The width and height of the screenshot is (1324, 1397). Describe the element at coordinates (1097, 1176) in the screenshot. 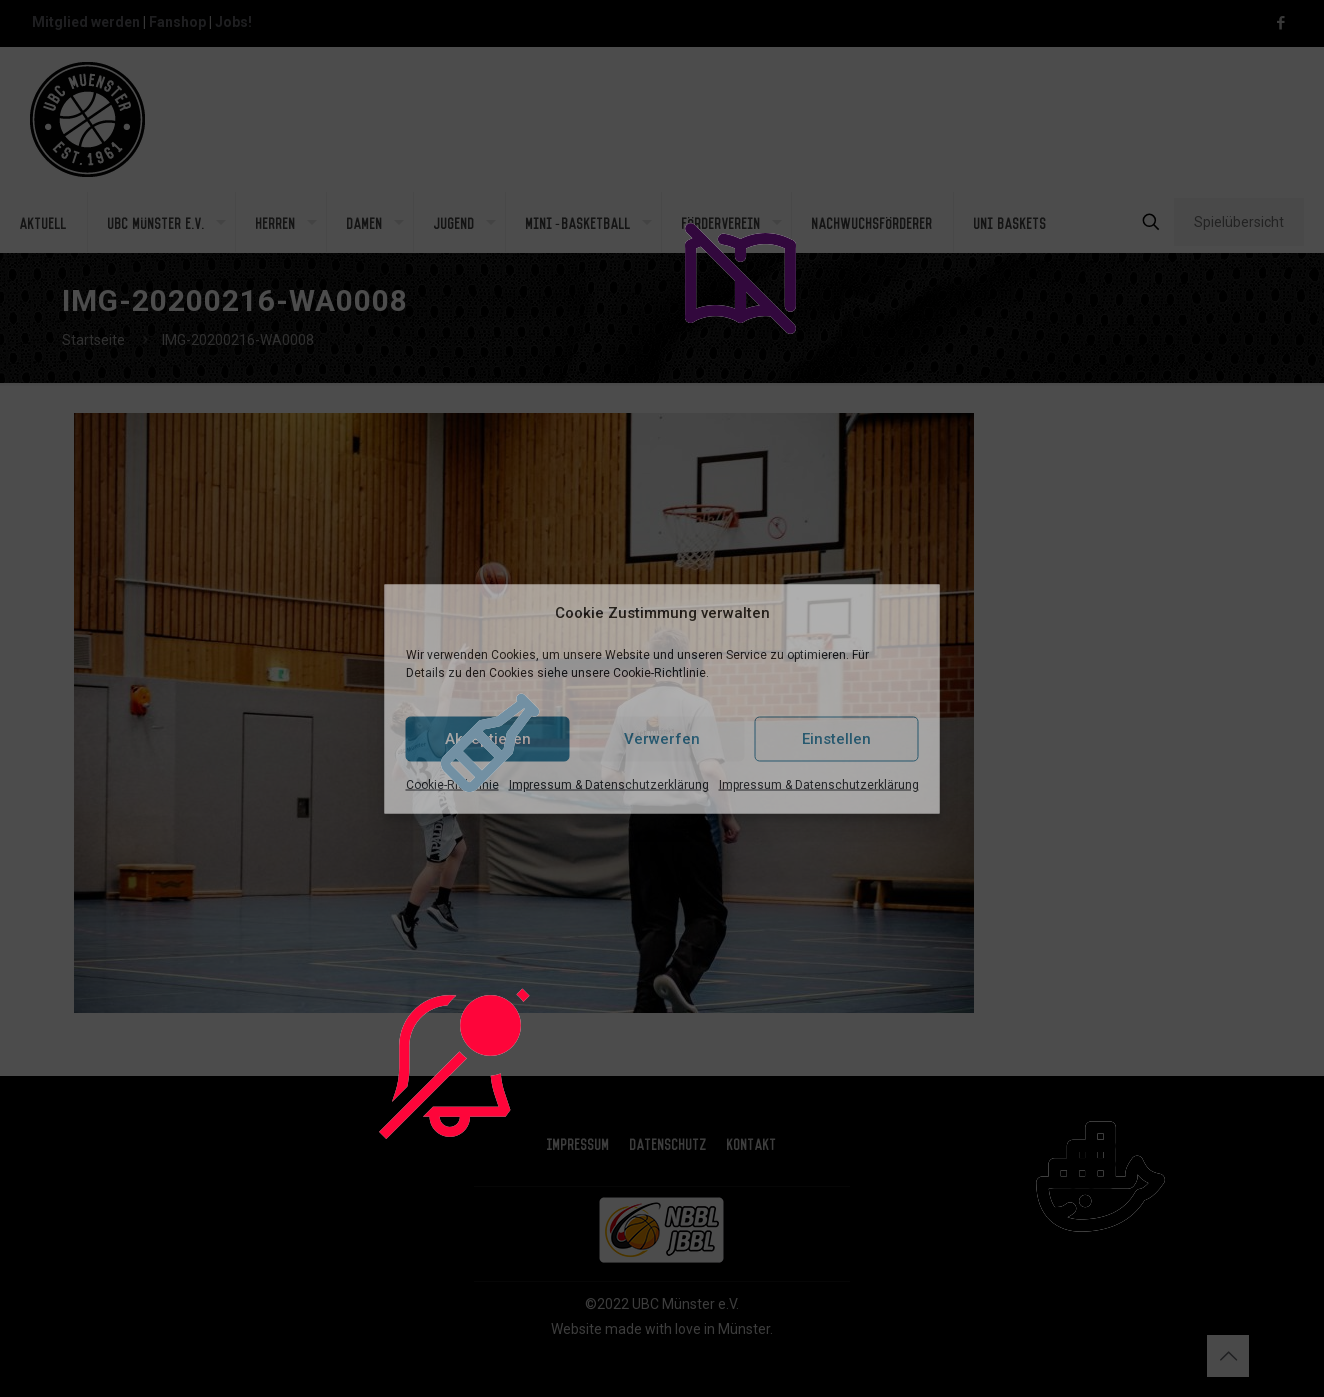

I see `docker container management` at that location.